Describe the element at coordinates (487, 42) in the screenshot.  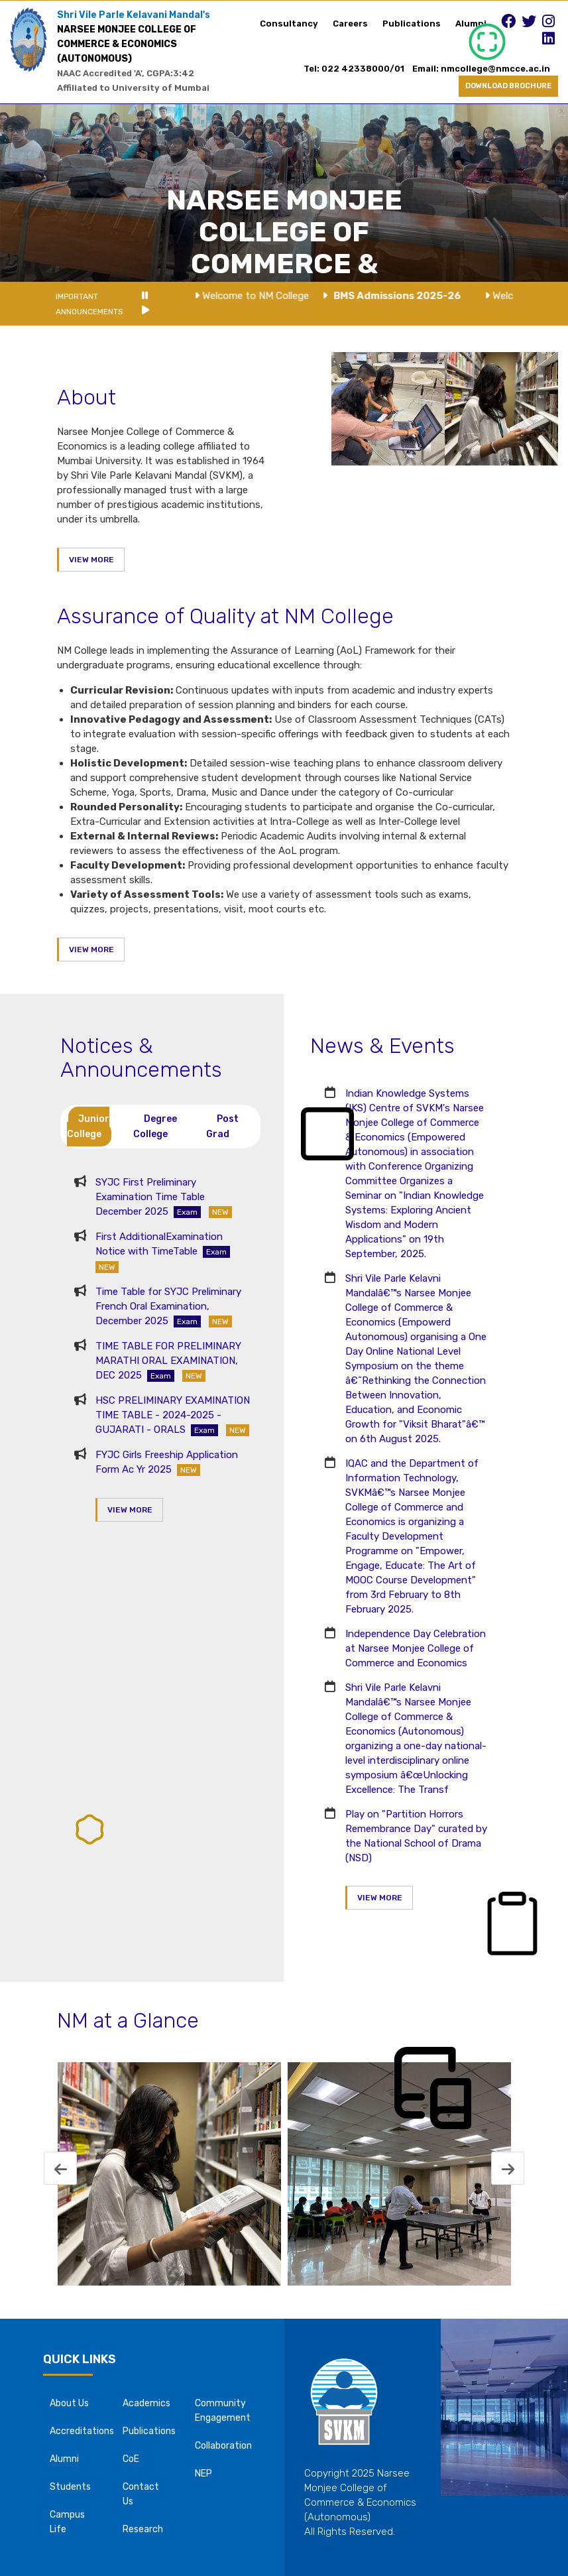
I see `tap to scan a QR code or barcode` at that location.